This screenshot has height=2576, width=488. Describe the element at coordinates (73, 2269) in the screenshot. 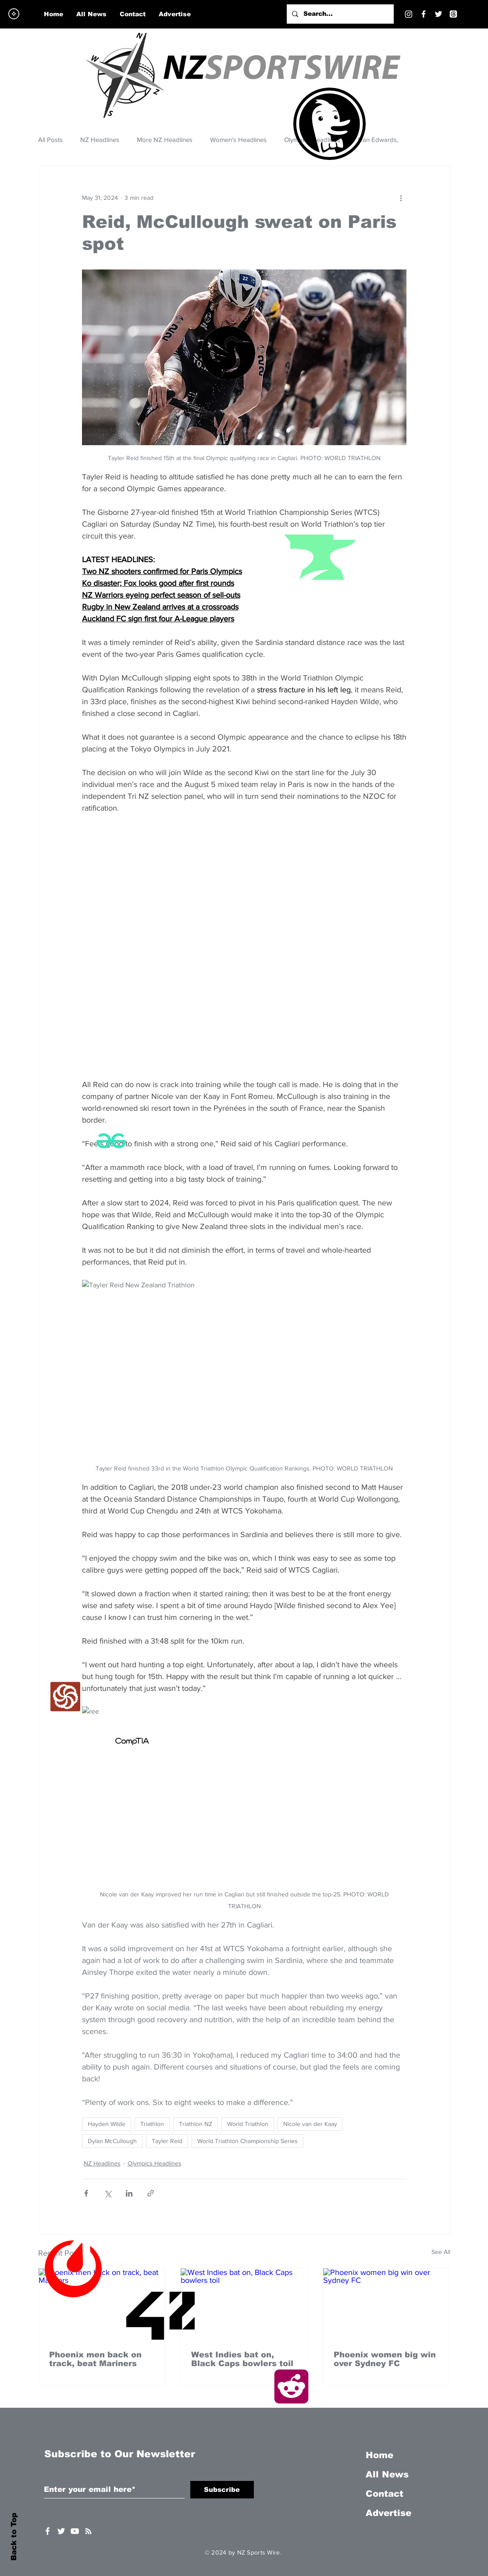

I see `open Mattermost messaging app` at that location.